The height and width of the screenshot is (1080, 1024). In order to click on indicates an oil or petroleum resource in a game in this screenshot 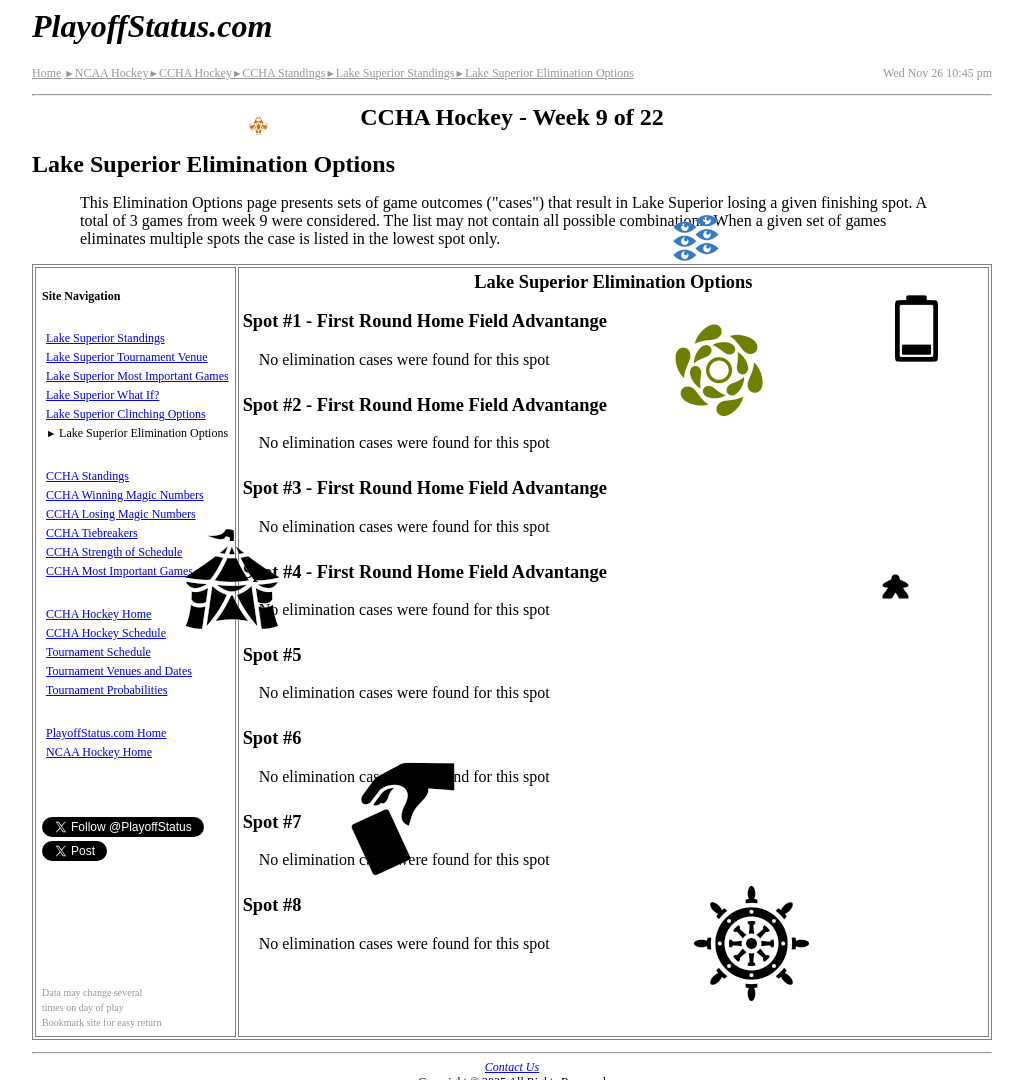, I will do `click(719, 370)`.